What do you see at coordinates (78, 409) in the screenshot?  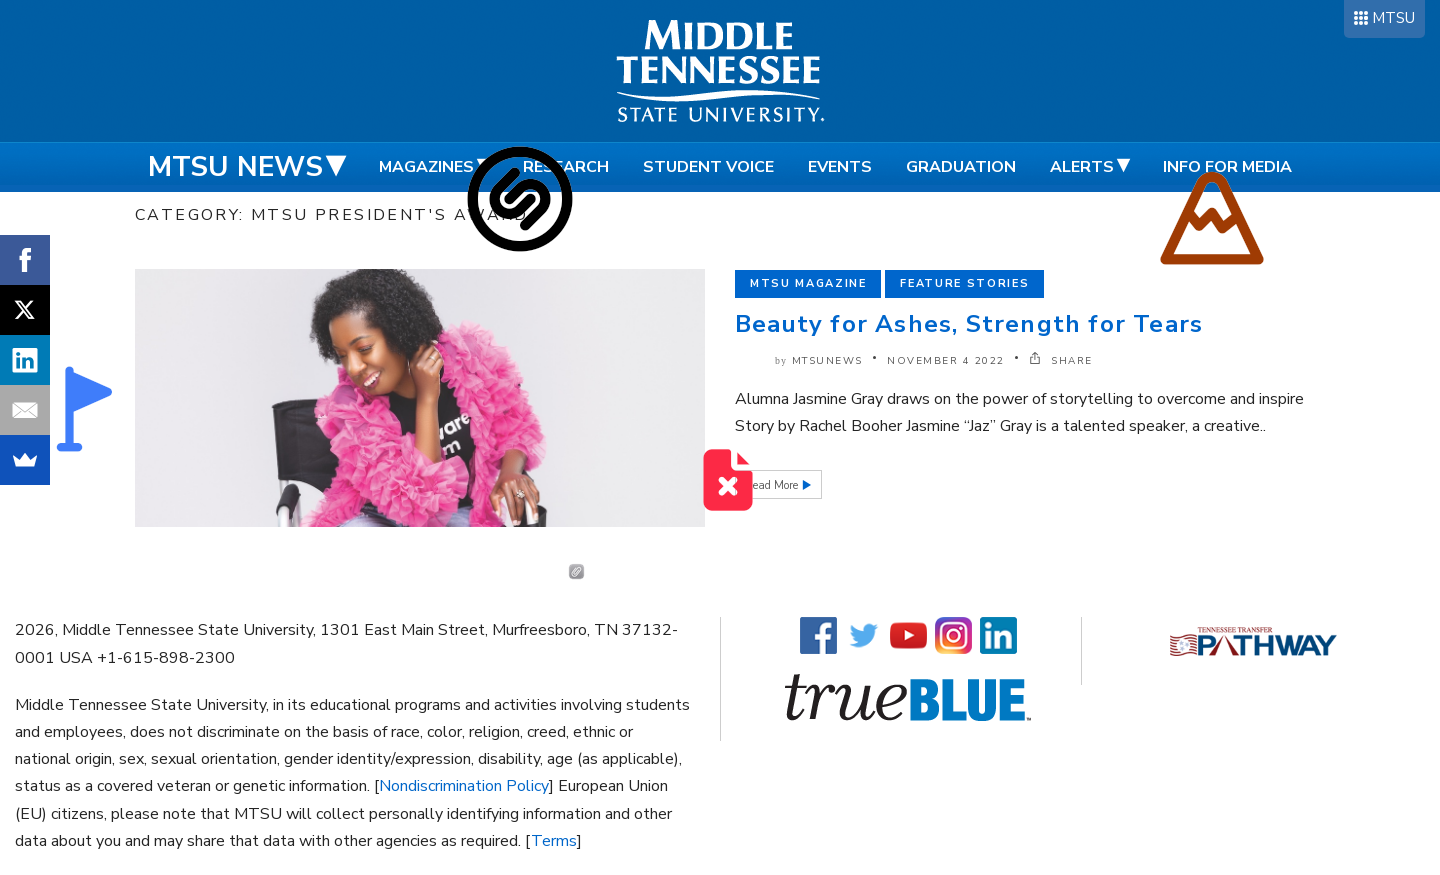 I see `flag or mark an important item` at bounding box center [78, 409].